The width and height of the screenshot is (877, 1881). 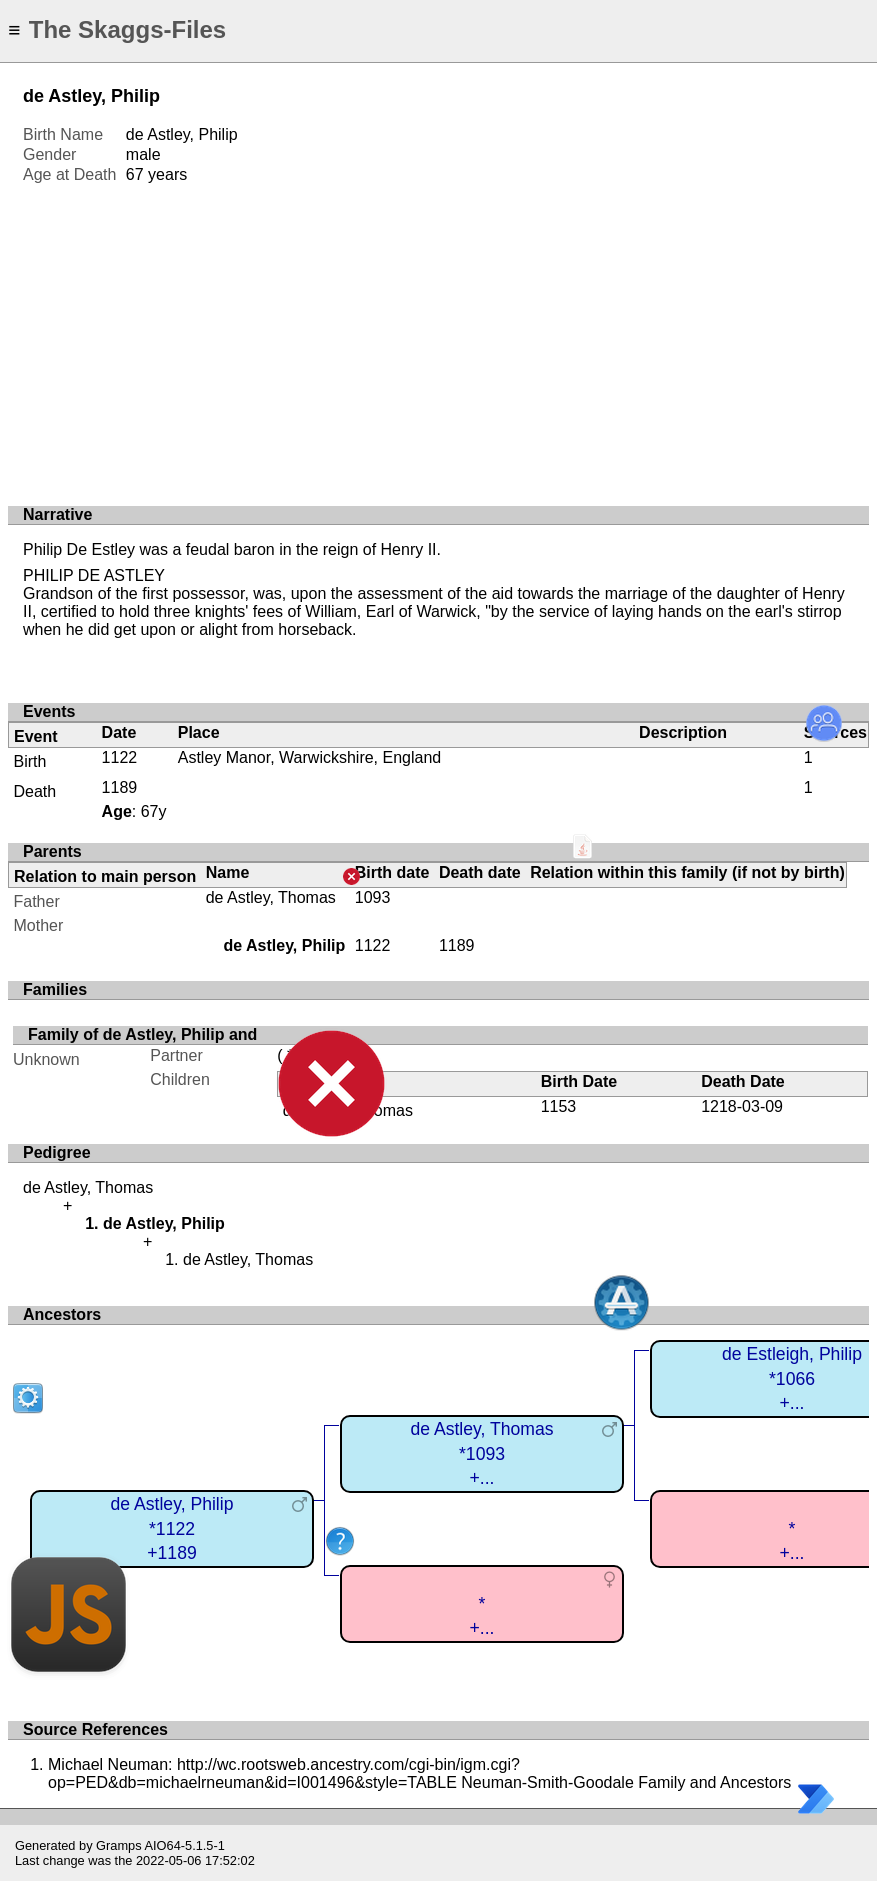 What do you see at coordinates (621, 1302) in the screenshot?
I see `open software properties or driver settings` at bounding box center [621, 1302].